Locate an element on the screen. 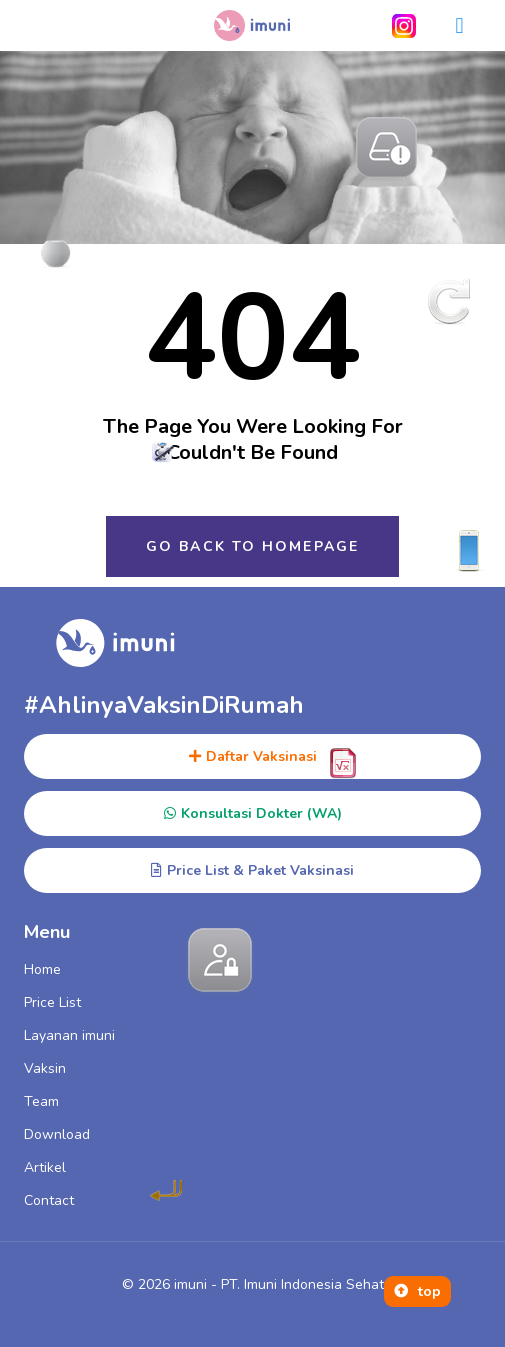 This screenshot has height=1347, width=505. view notifications for connected devices is located at coordinates (386, 148).